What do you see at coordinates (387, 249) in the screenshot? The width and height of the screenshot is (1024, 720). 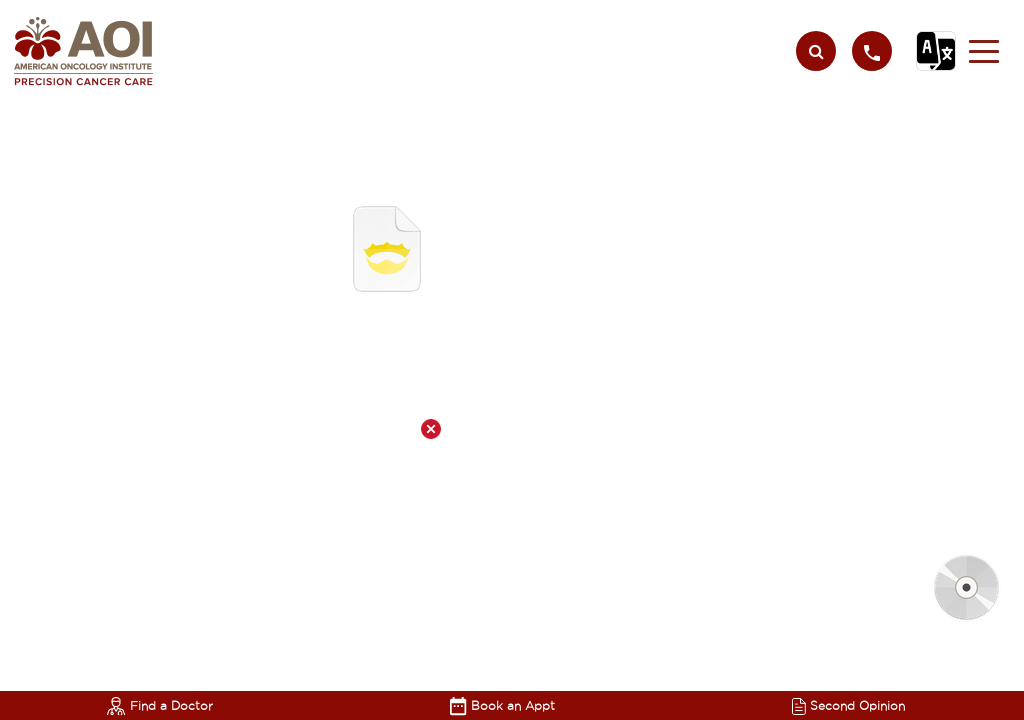 I see `a nim programming language source file` at bounding box center [387, 249].